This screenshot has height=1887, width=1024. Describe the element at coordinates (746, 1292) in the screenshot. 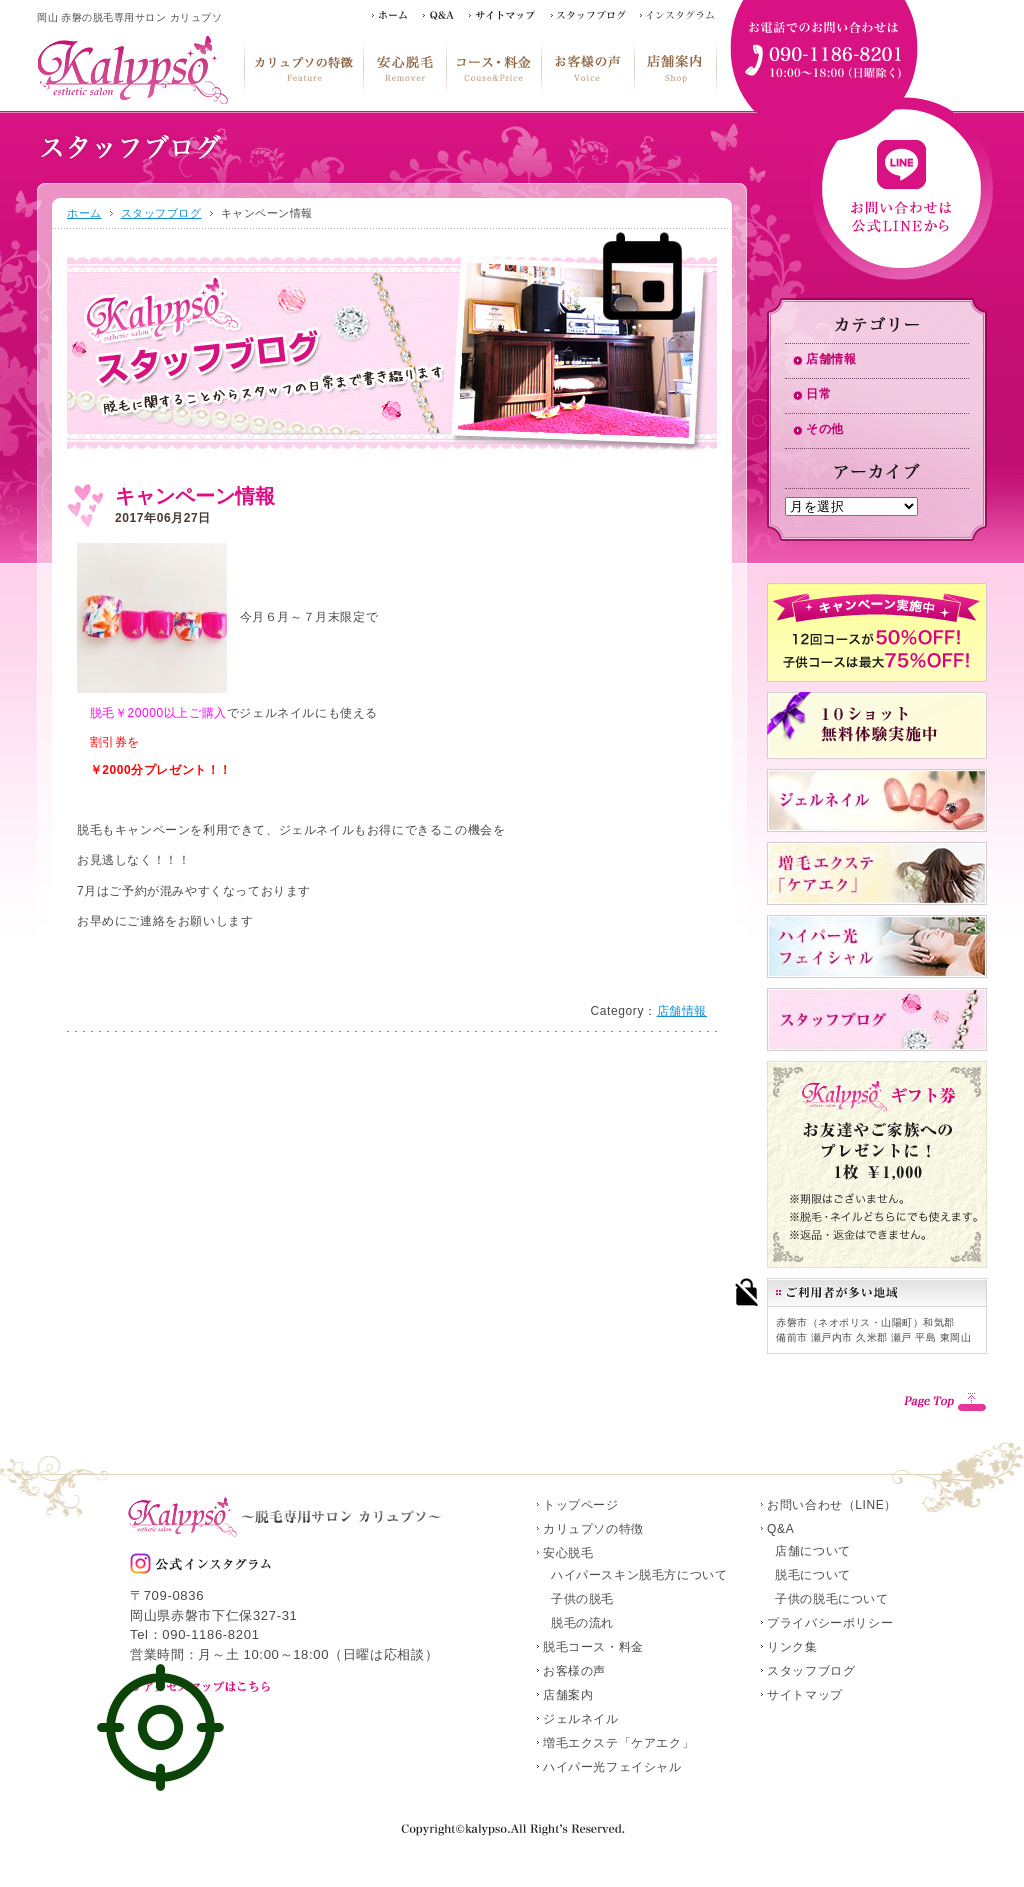

I see `indicates connection is not encrypted or secure` at that location.